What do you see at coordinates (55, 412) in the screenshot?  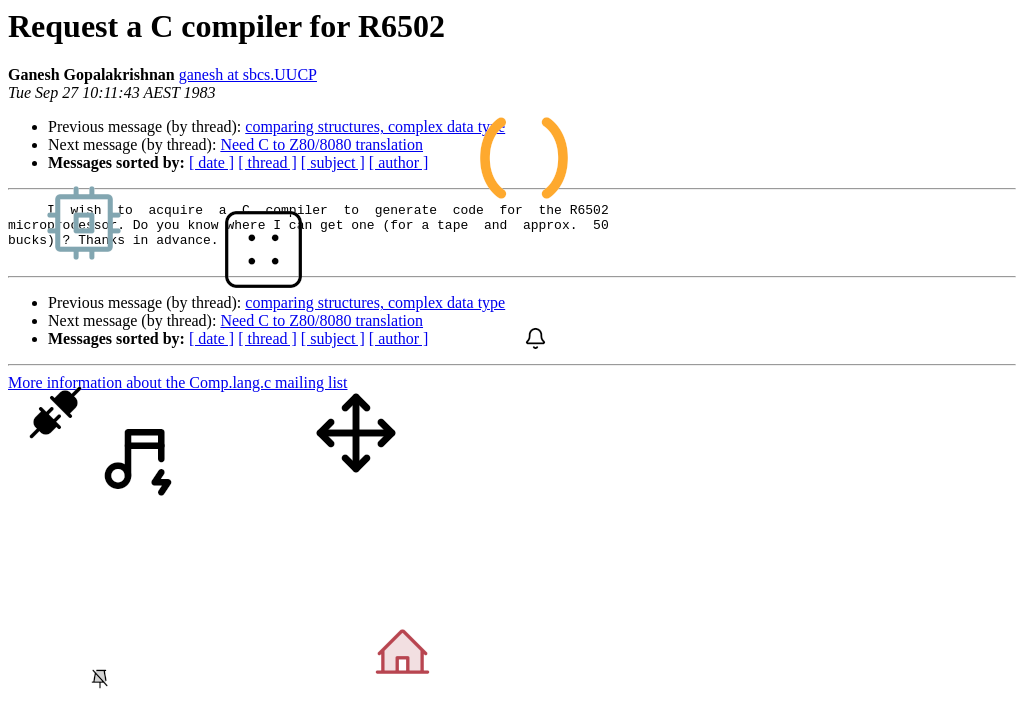 I see `connect or establish a connection` at bounding box center [55, 412].